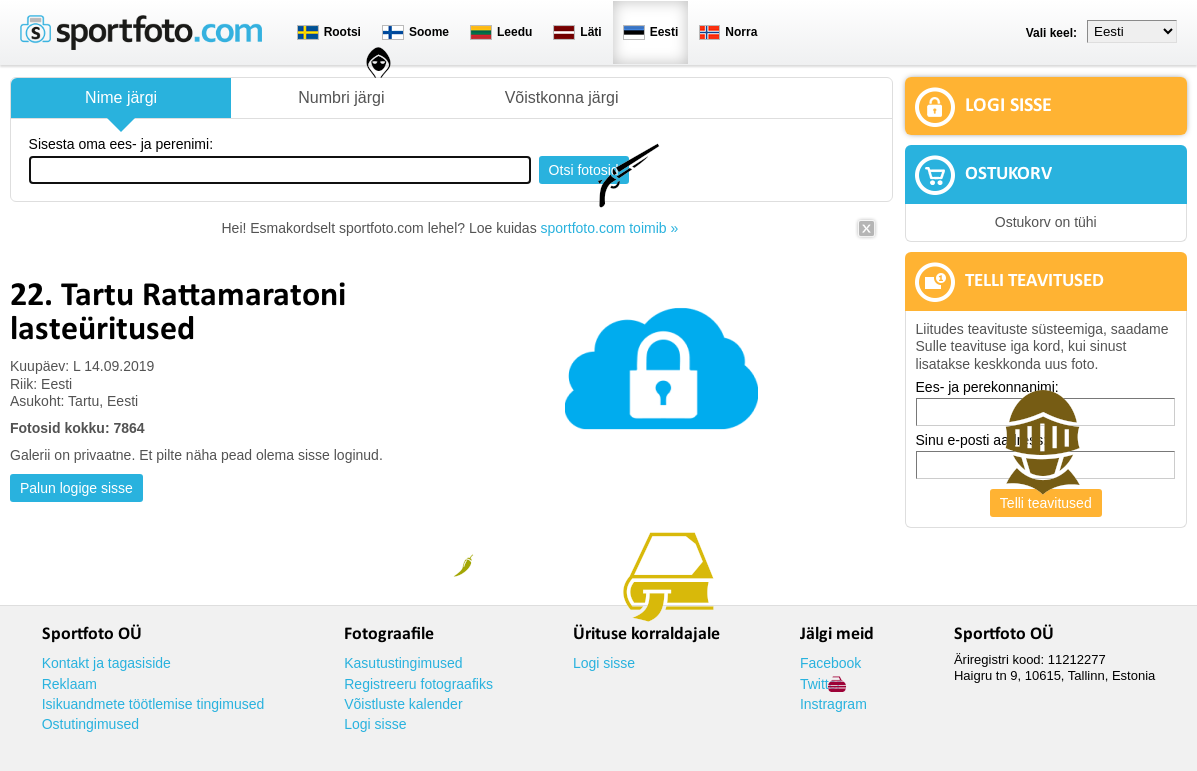  What do you see at coordinates (628, 175) in the screenshot?
I see `select sawed-off shotgun weapon` at bounding box center [628, 175].